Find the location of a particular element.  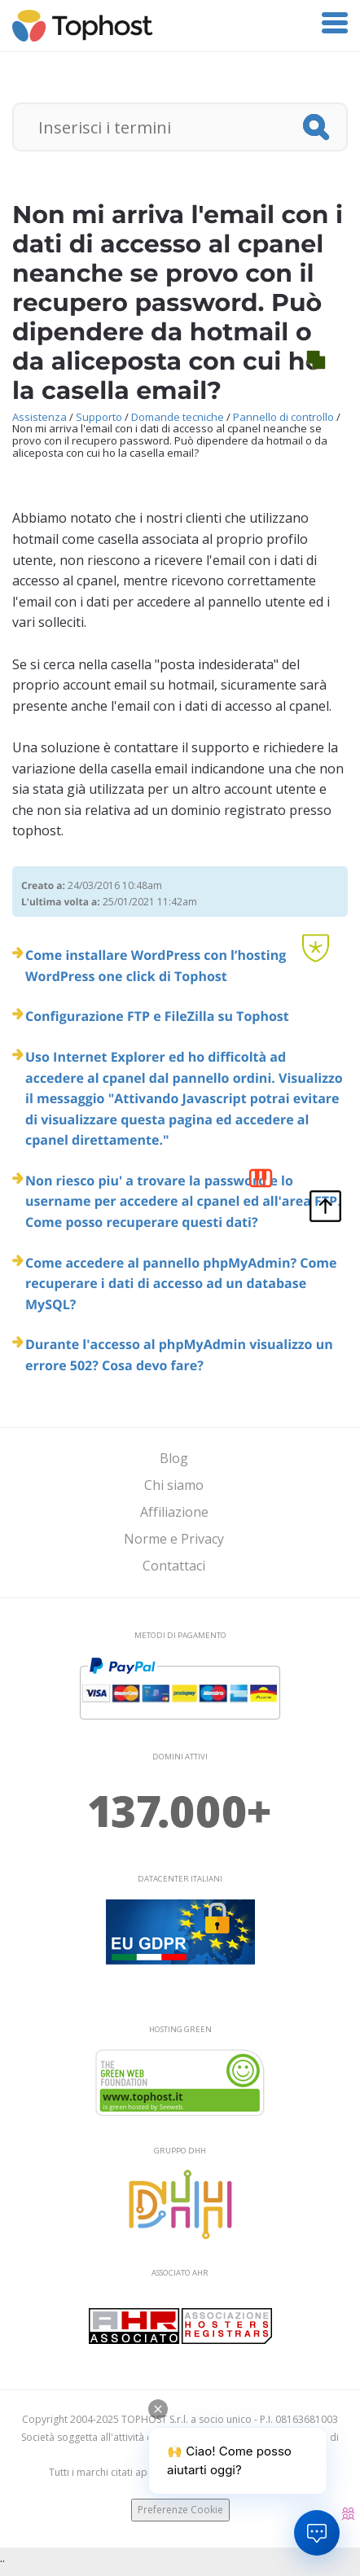

indicates premium or verified security status is located at coordinates (315, 946).